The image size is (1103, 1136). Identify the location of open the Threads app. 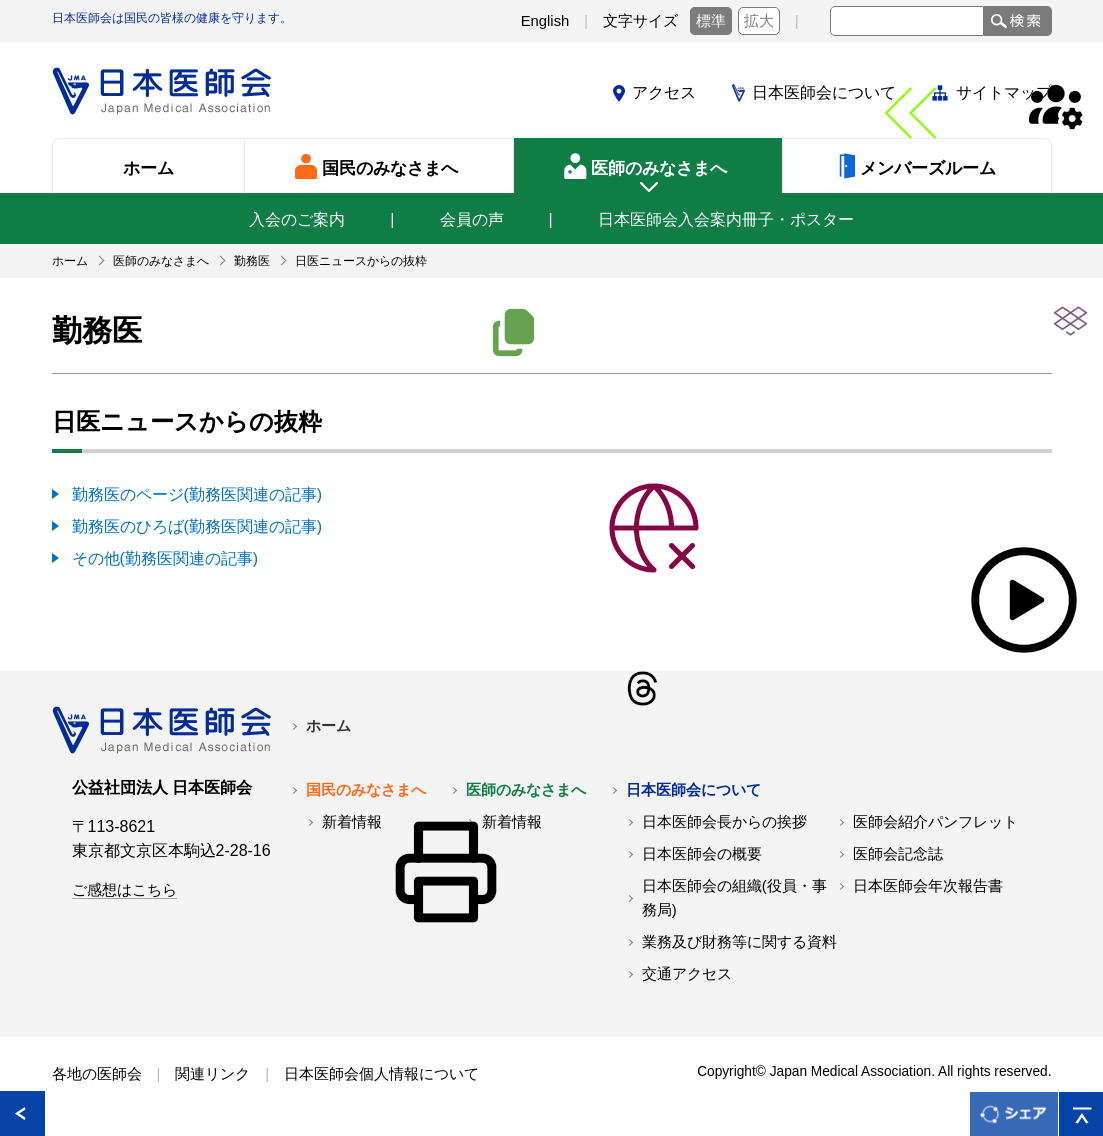
(642, 688).